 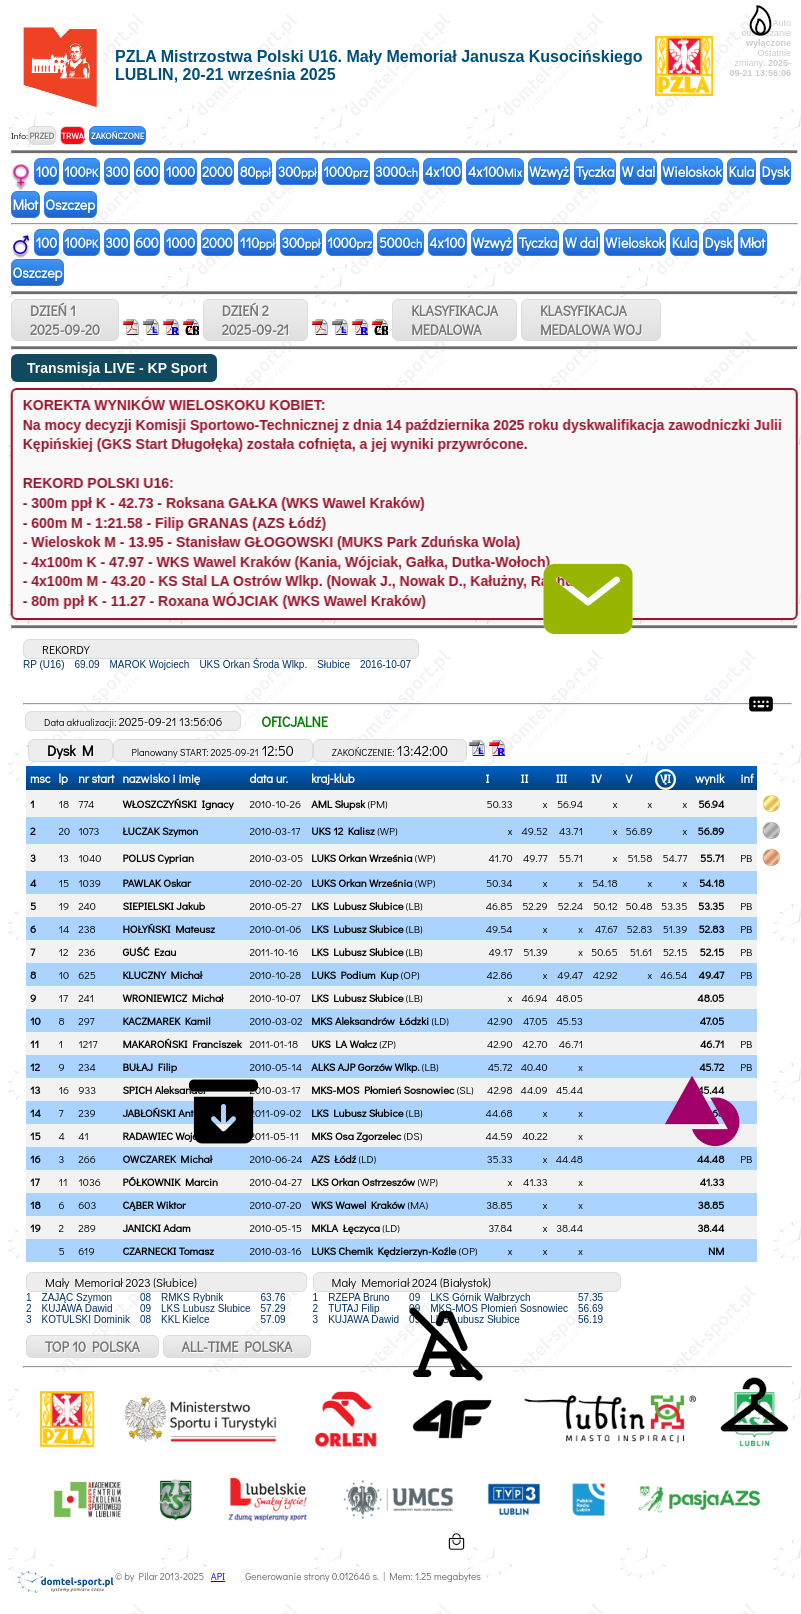 What do you see at coordinates (223, 1111) in the screenshot?
I see `archive selected item` at bounding box center [223, 1111].